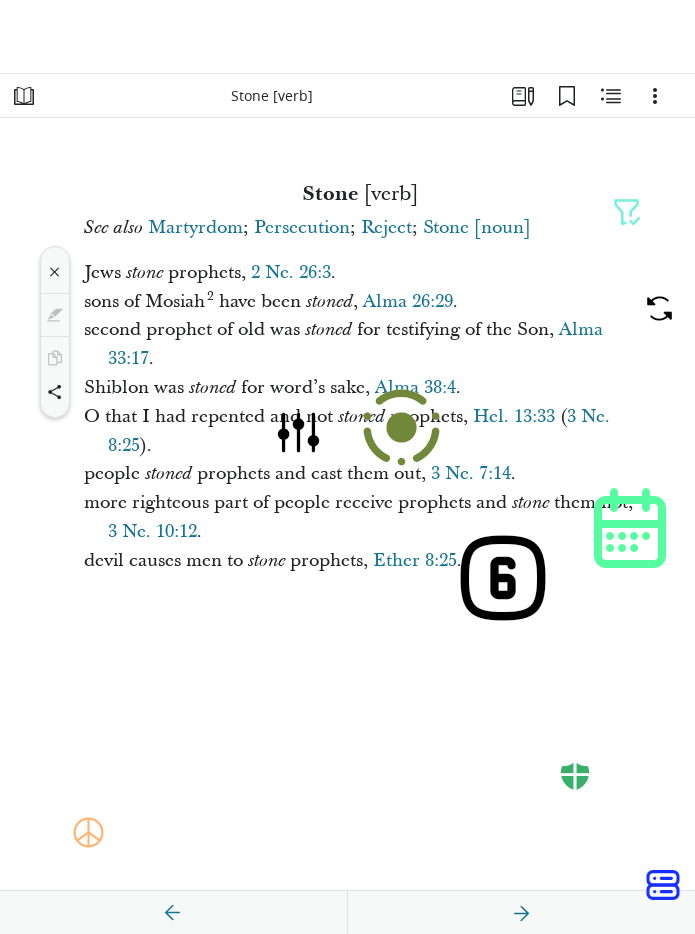 Image resolution: width=695 pixels, height=934 pixels. What do you see at coordinates (626, 211) in the screenshot?
I see `filter applied successfully` at bounding box center [626, 211].